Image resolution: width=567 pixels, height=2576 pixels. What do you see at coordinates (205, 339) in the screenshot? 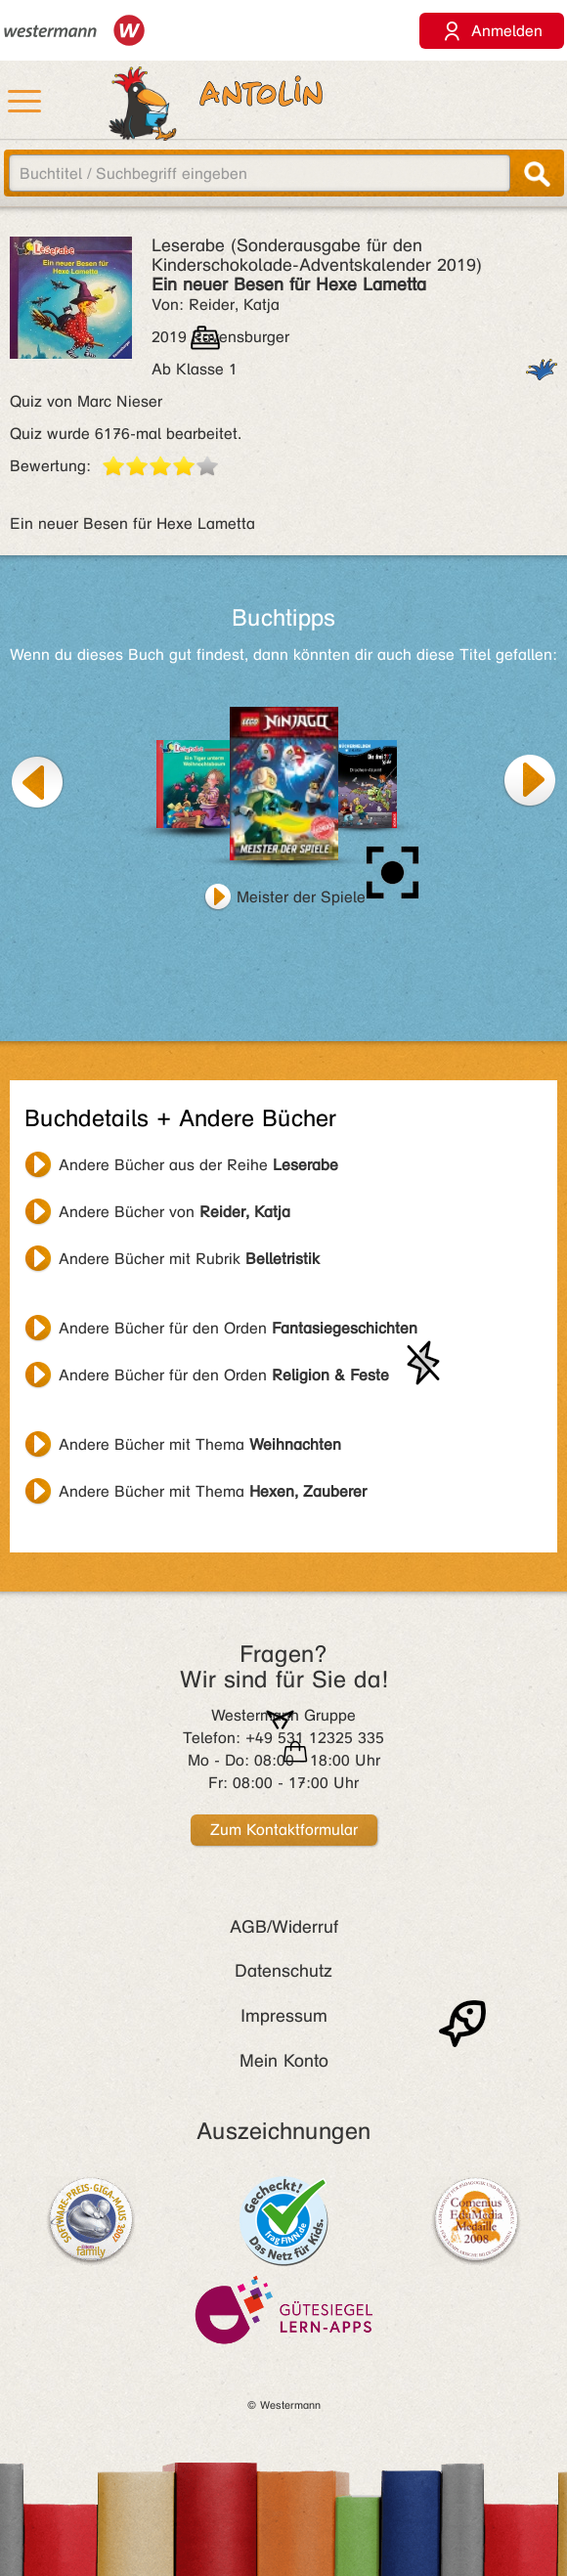
I see `access point of sale system` at bounding box center [205, 339].